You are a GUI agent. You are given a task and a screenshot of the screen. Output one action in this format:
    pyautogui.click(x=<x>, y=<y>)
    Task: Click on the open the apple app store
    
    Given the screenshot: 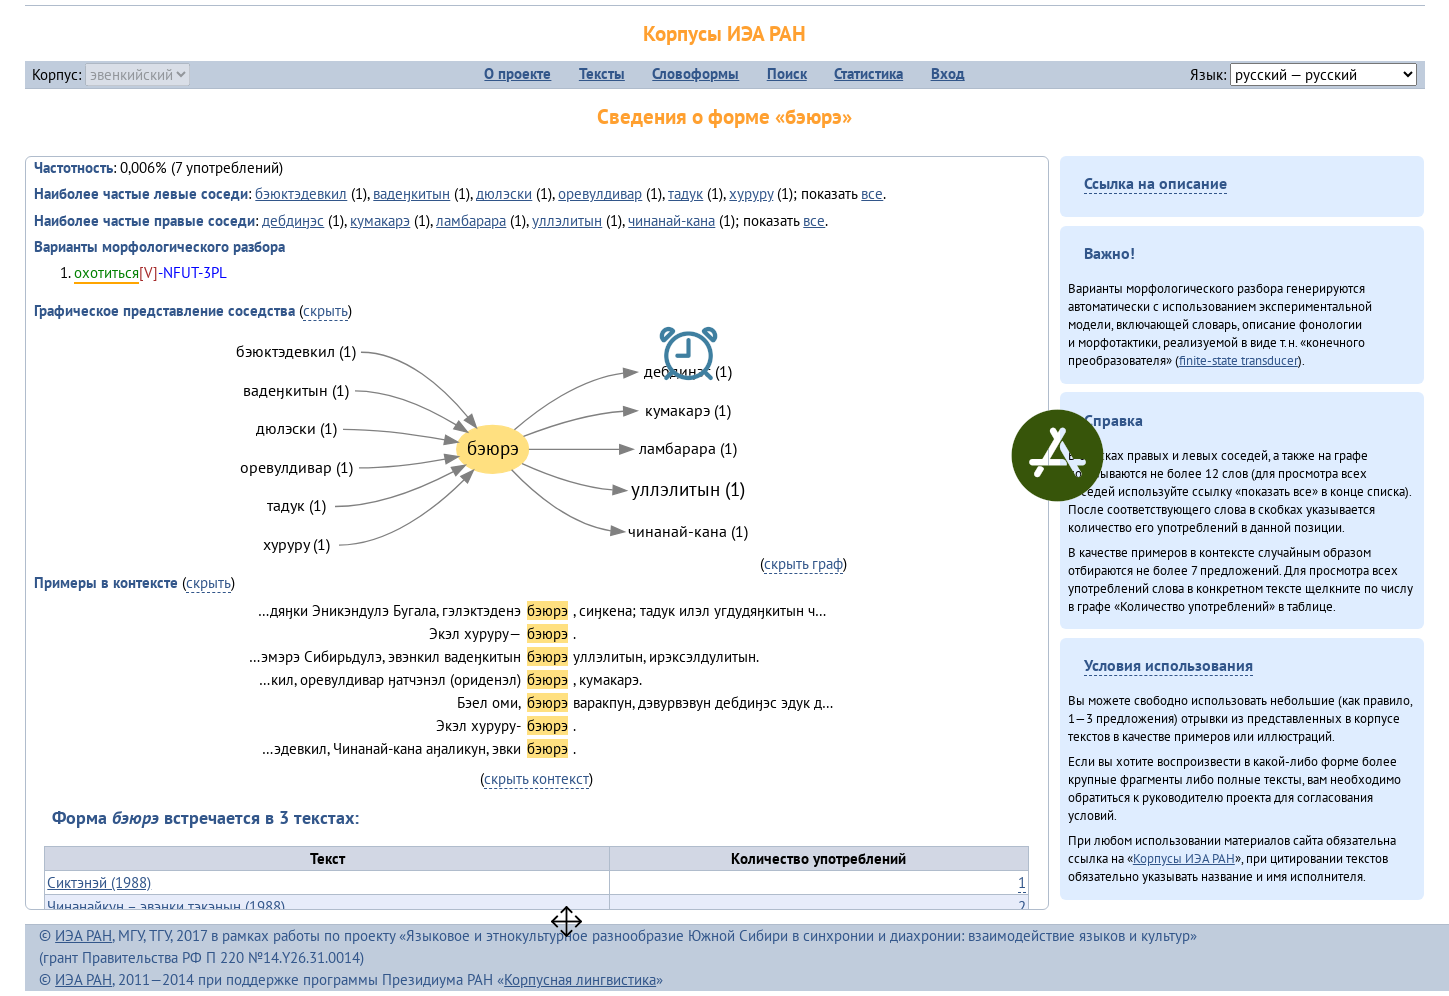 What is the action you would take?
    pyautogui.click(x=1057, y=455)
    